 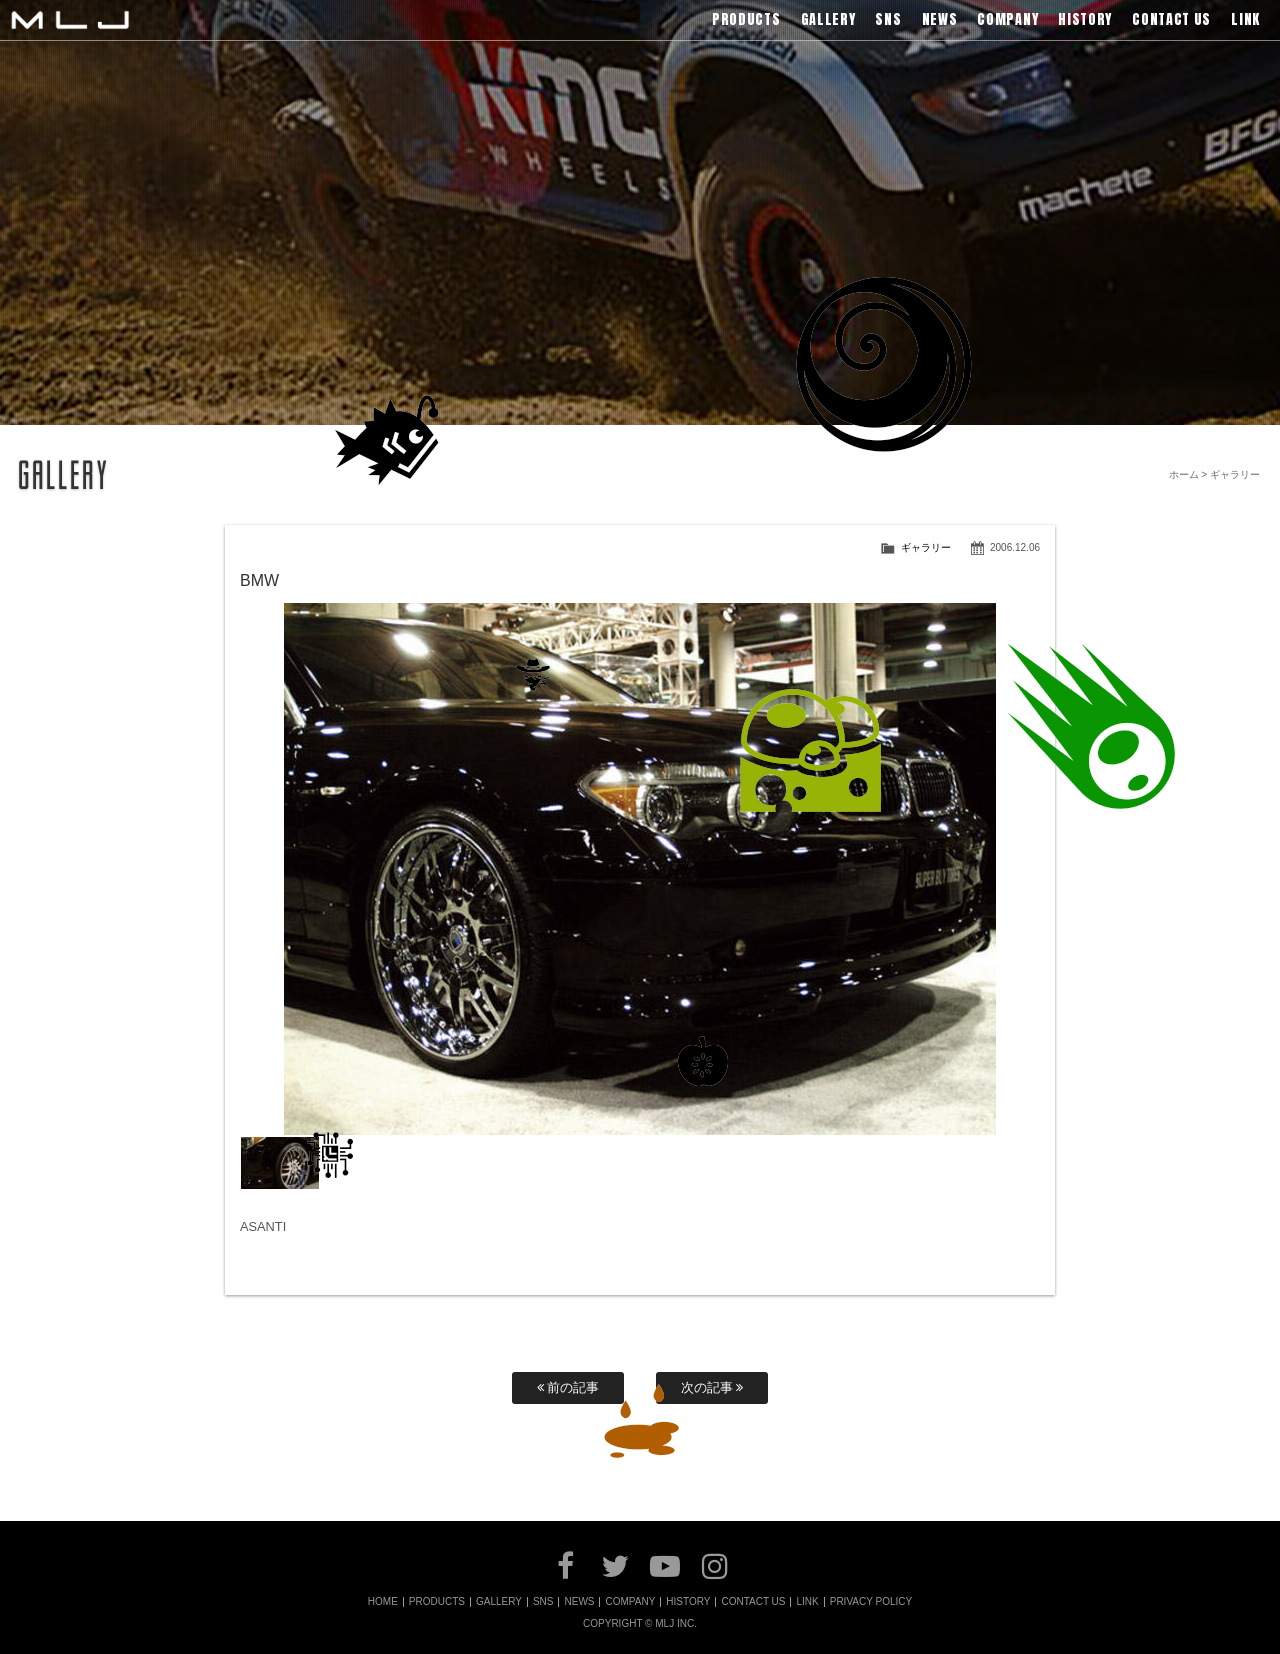 What do you see at coordinates (1091, 725) in the screenshot?
I see `indicates a falling or dropping game element` at bounding box center [1091, 725].